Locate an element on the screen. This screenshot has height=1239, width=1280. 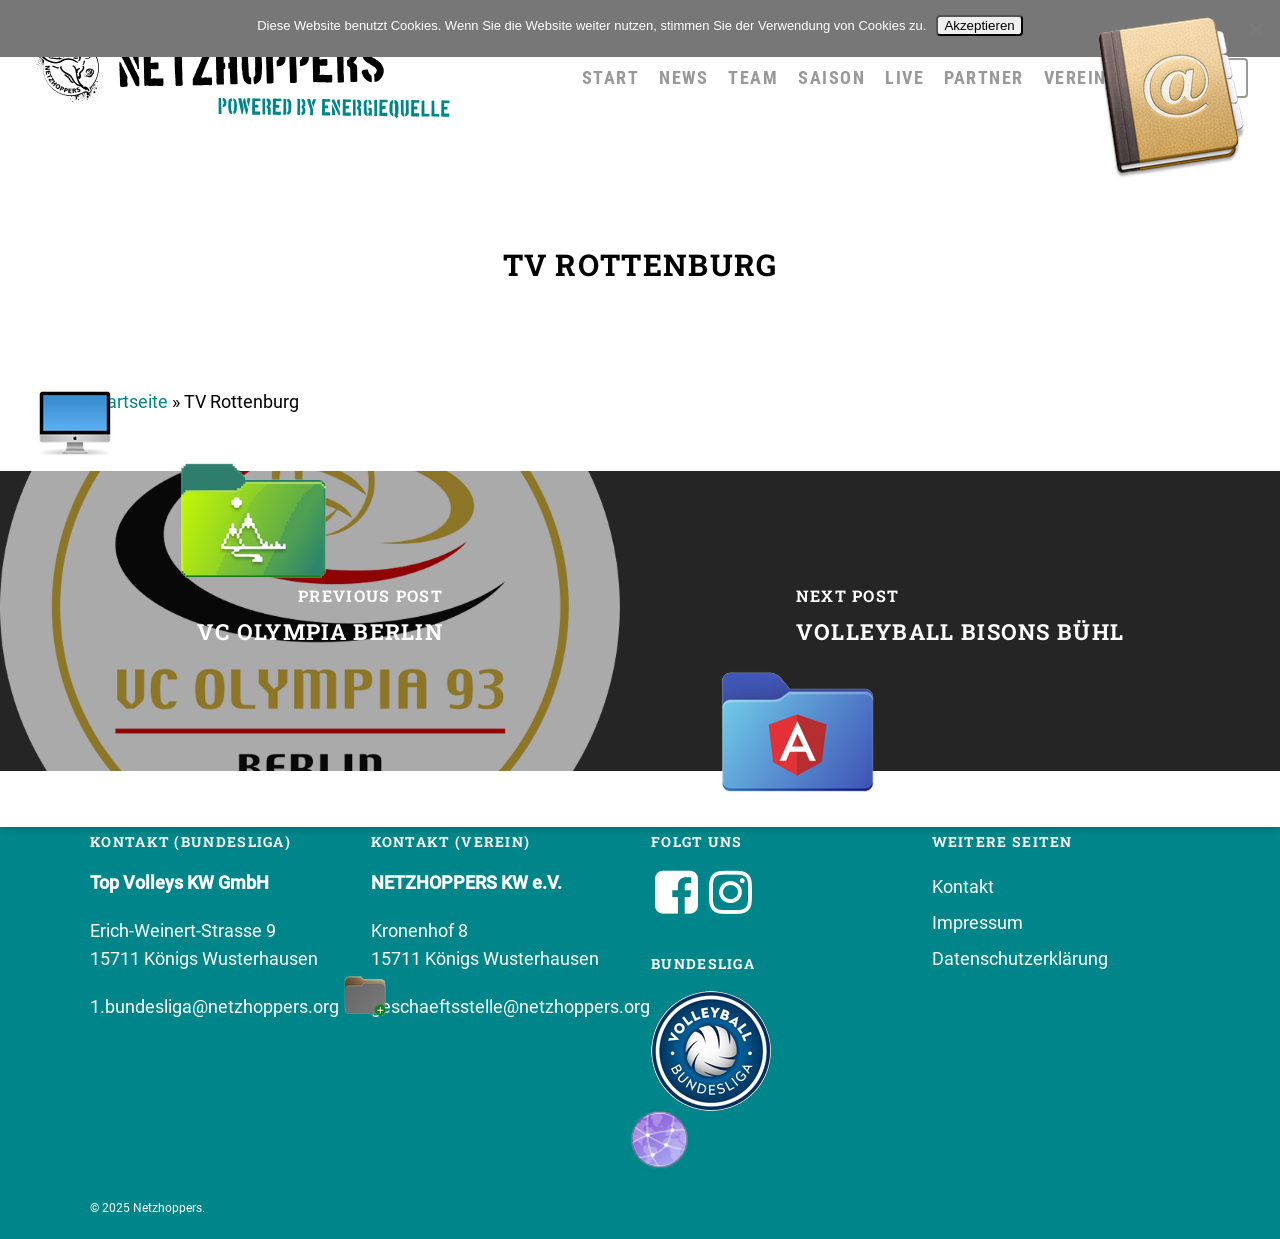
represents this mac in system preferences or network settings is located at coordinates (75, 413).